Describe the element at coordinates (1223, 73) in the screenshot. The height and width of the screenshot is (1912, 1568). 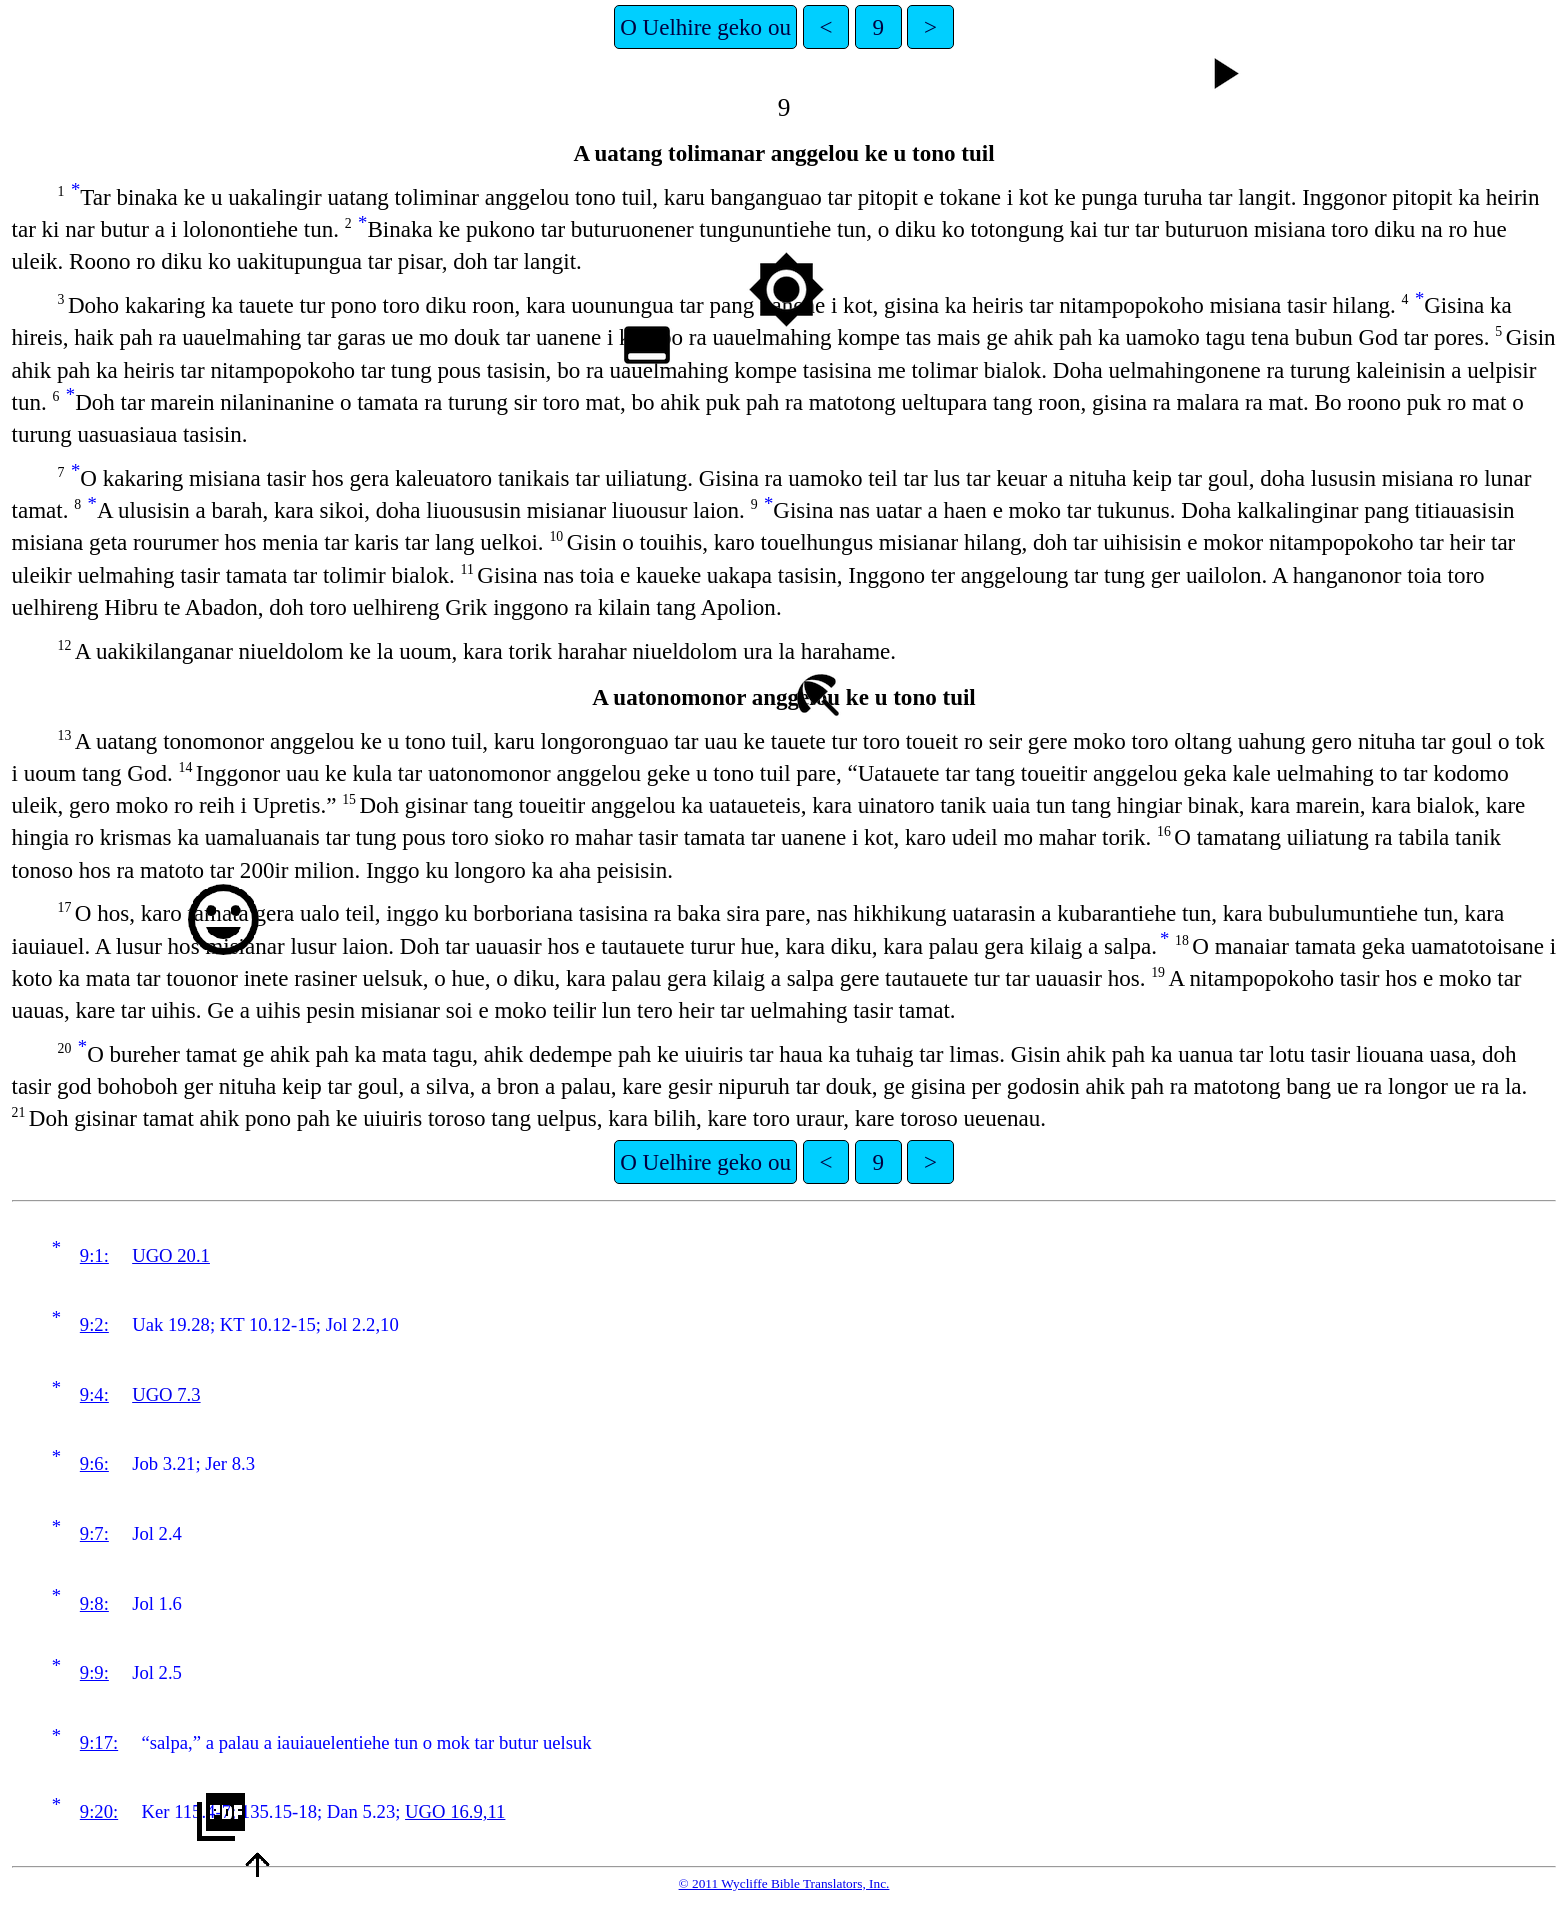
I see `start media playback` at that location.